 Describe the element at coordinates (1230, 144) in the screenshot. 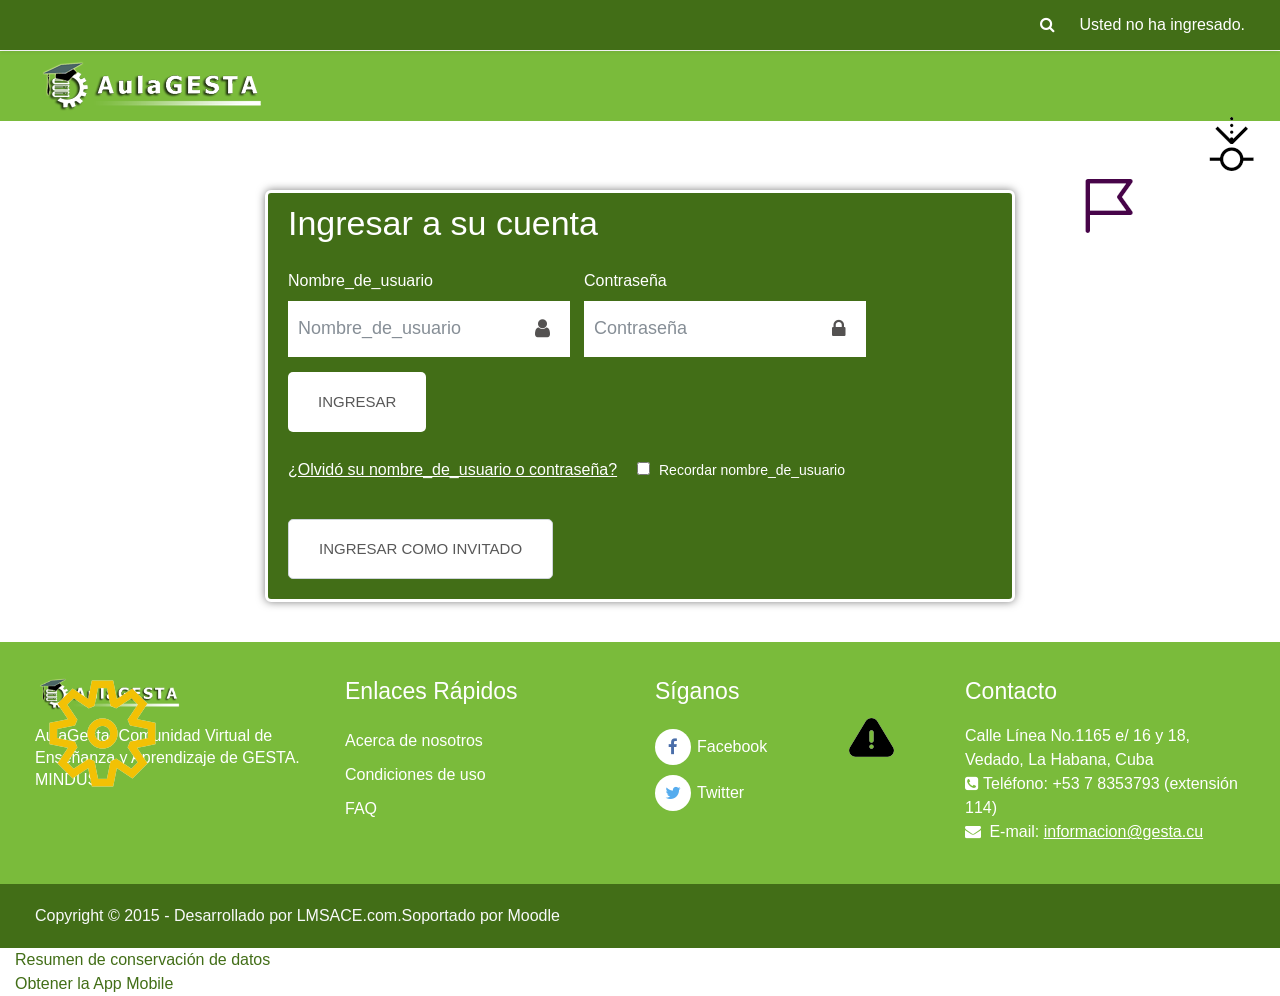

I see `fetch changes from remote repository` at that location.